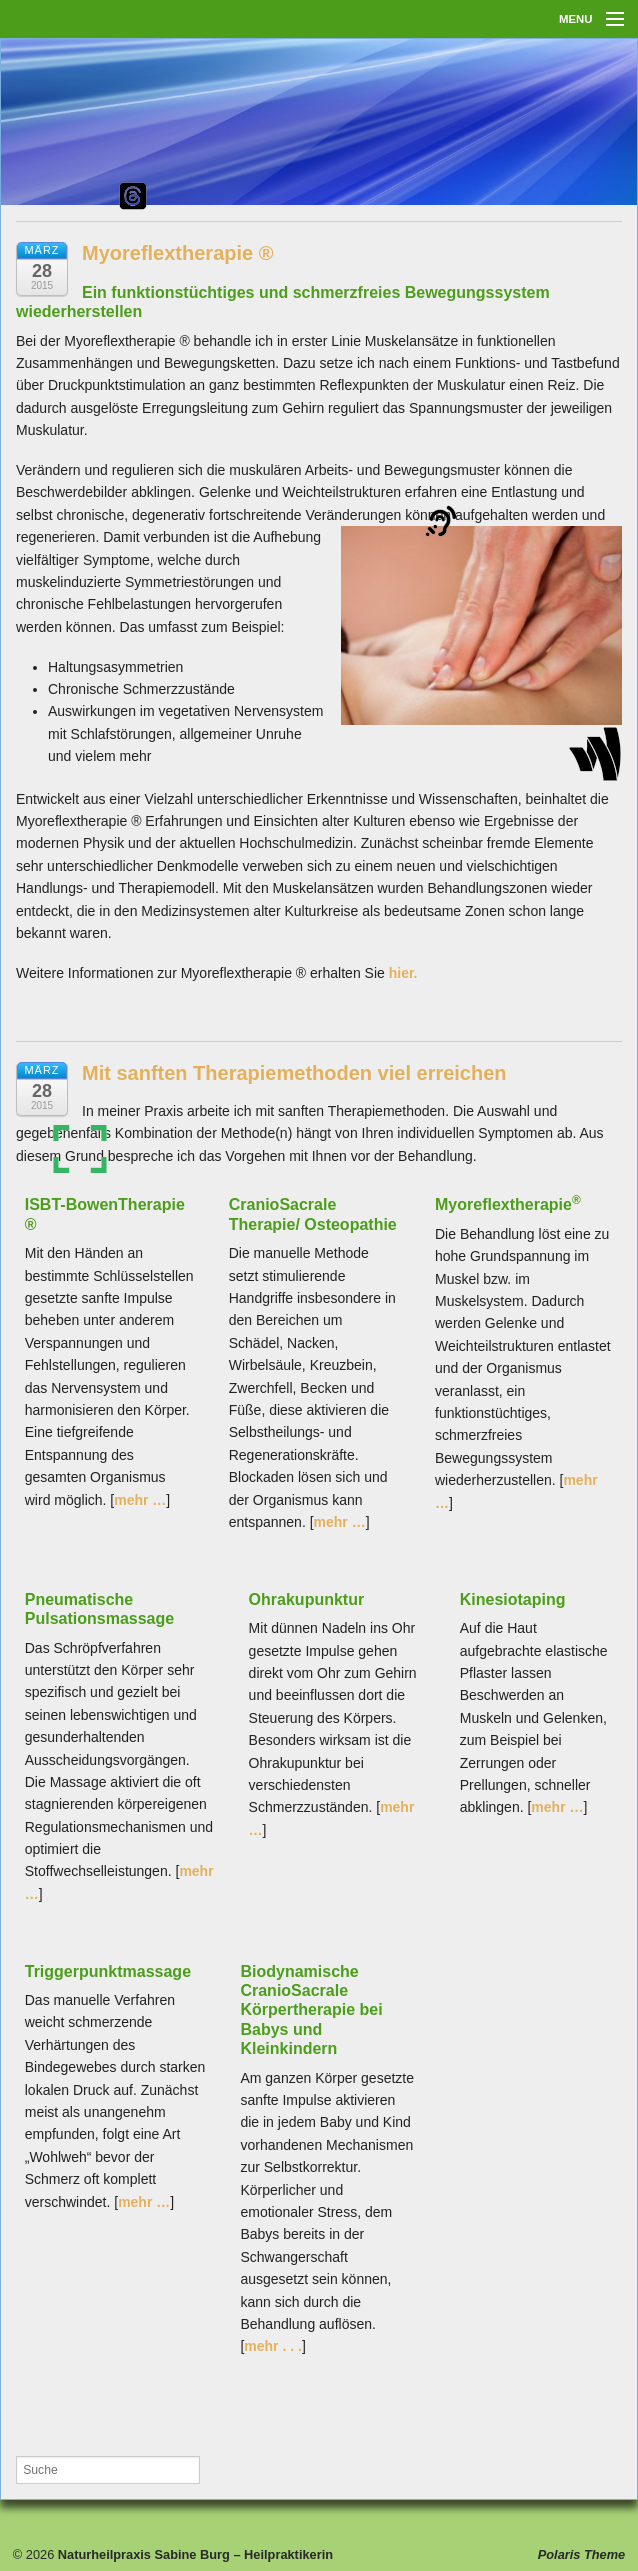 The image size is (638, 2571). I want to click on enable accessibility audio features, so click(441, 521).